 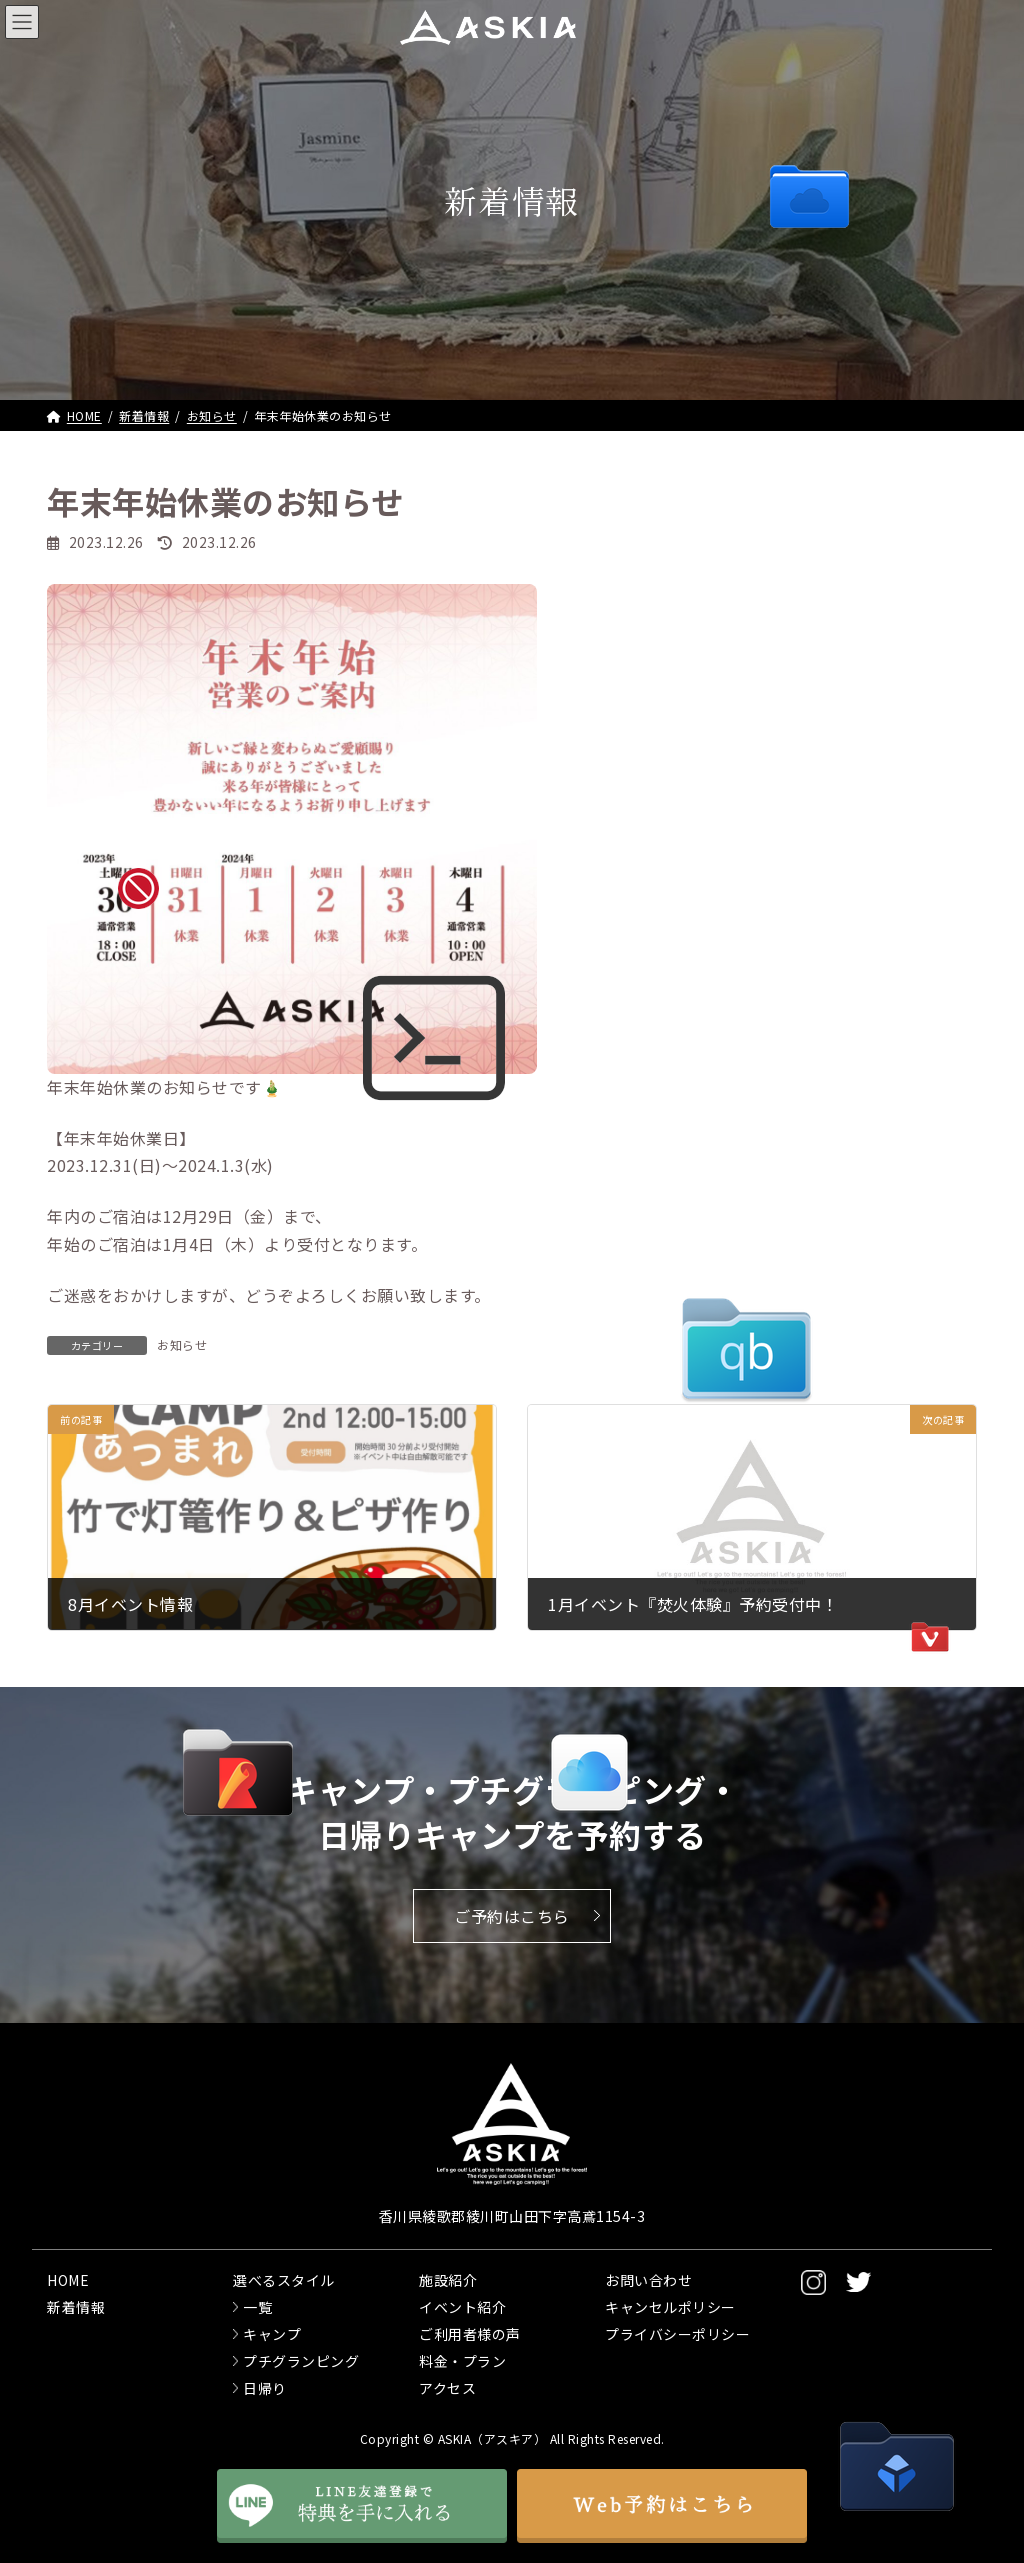 What do you see at coordinates (930, 1638) in the screenshot?
I see `open vivaldi browser downloads folder` at bounding box center [930, 1638].